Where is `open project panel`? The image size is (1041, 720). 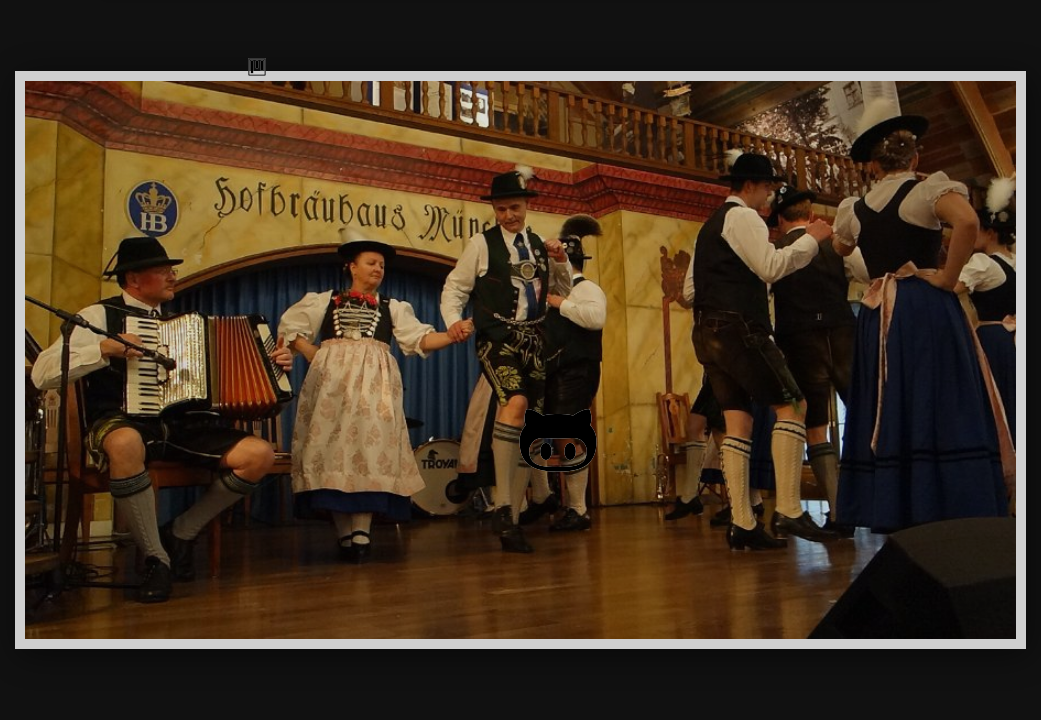
open project panel is located at coordinates (257, 67).